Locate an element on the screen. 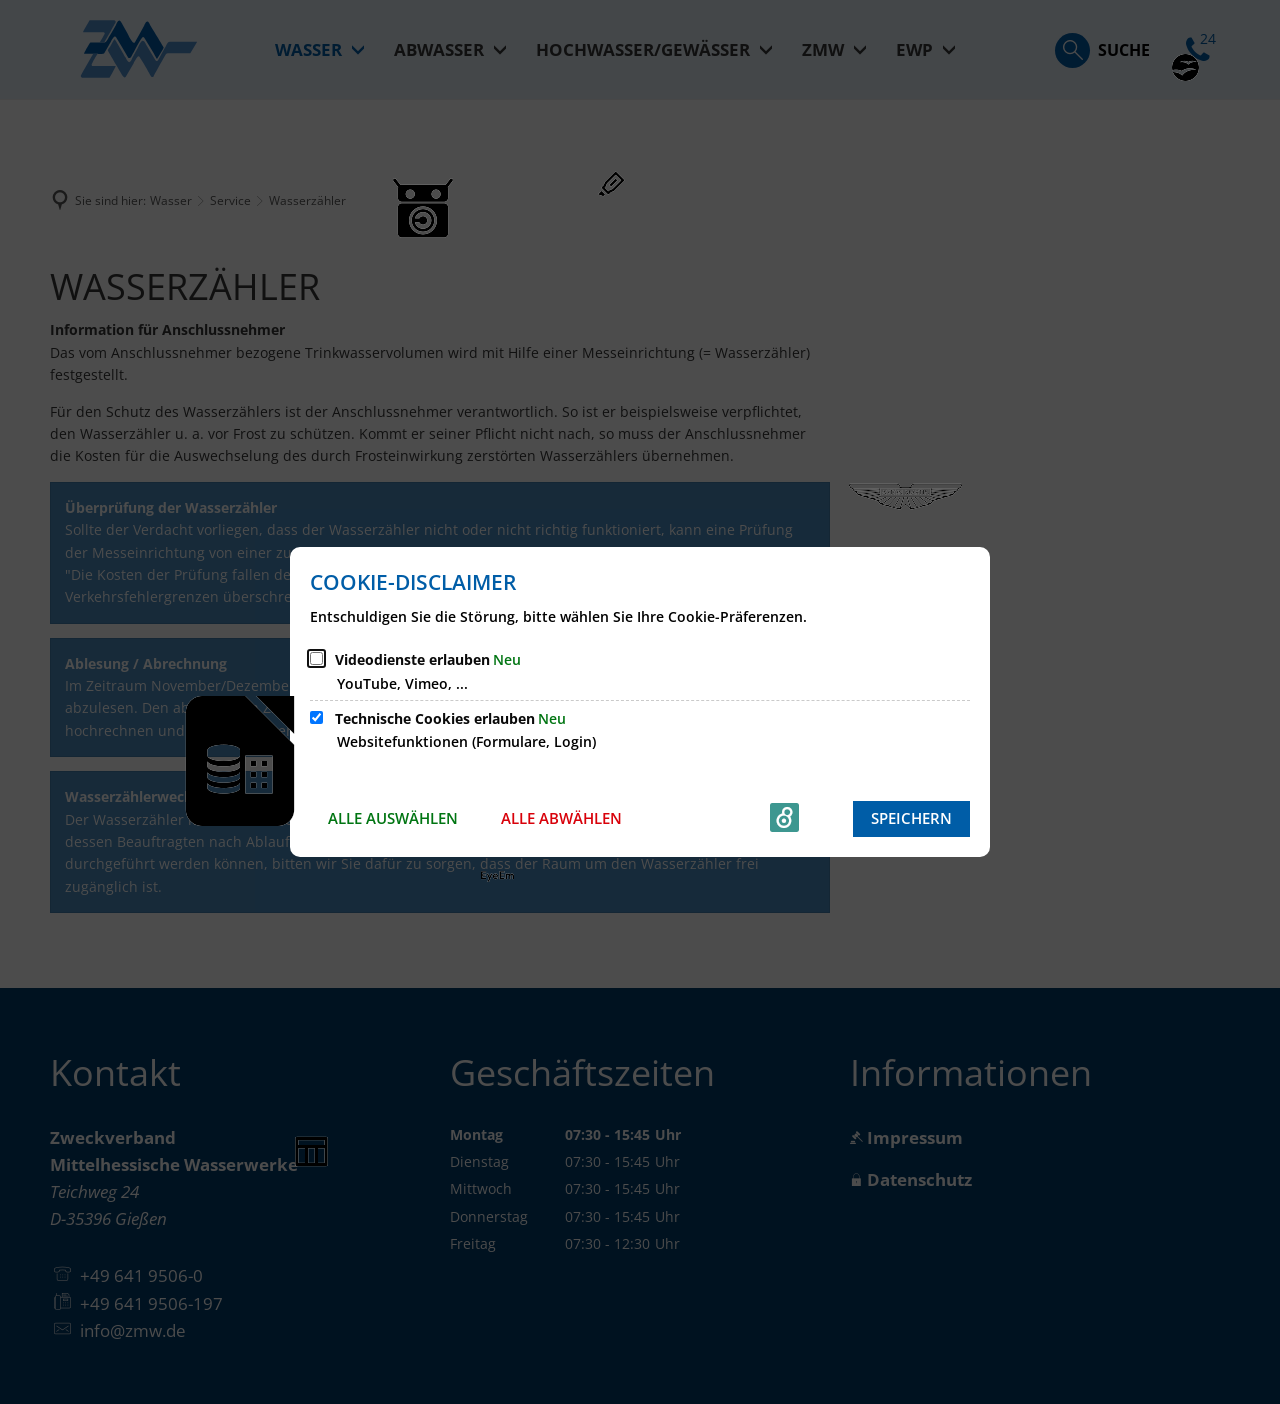 The image size is (1280, 1404). highlight or mark up text is located at coordinates (611, 184).